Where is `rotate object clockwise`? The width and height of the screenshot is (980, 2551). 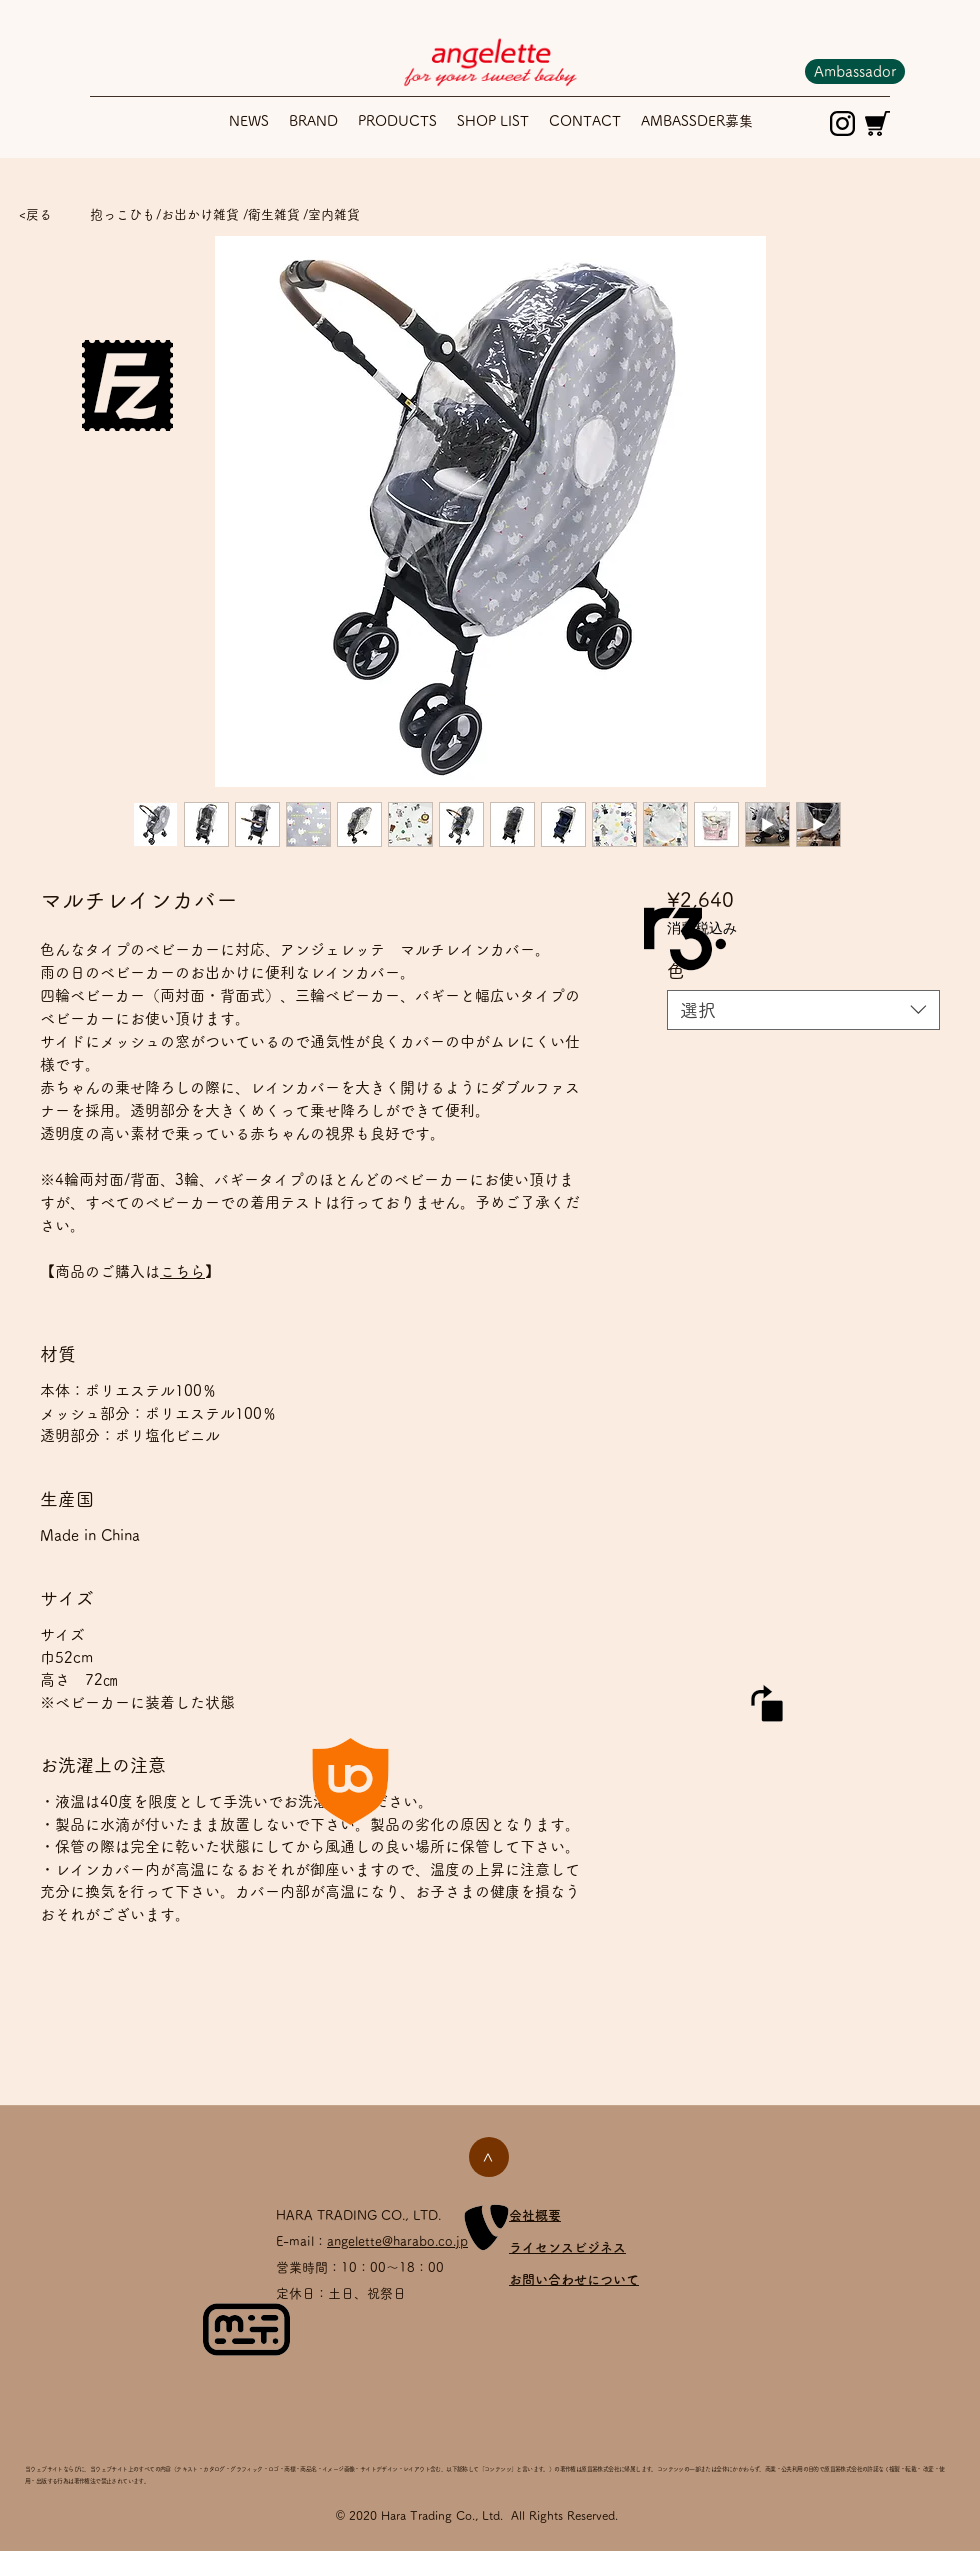 rotate object clockwise is located at coordinates (767, 1704).